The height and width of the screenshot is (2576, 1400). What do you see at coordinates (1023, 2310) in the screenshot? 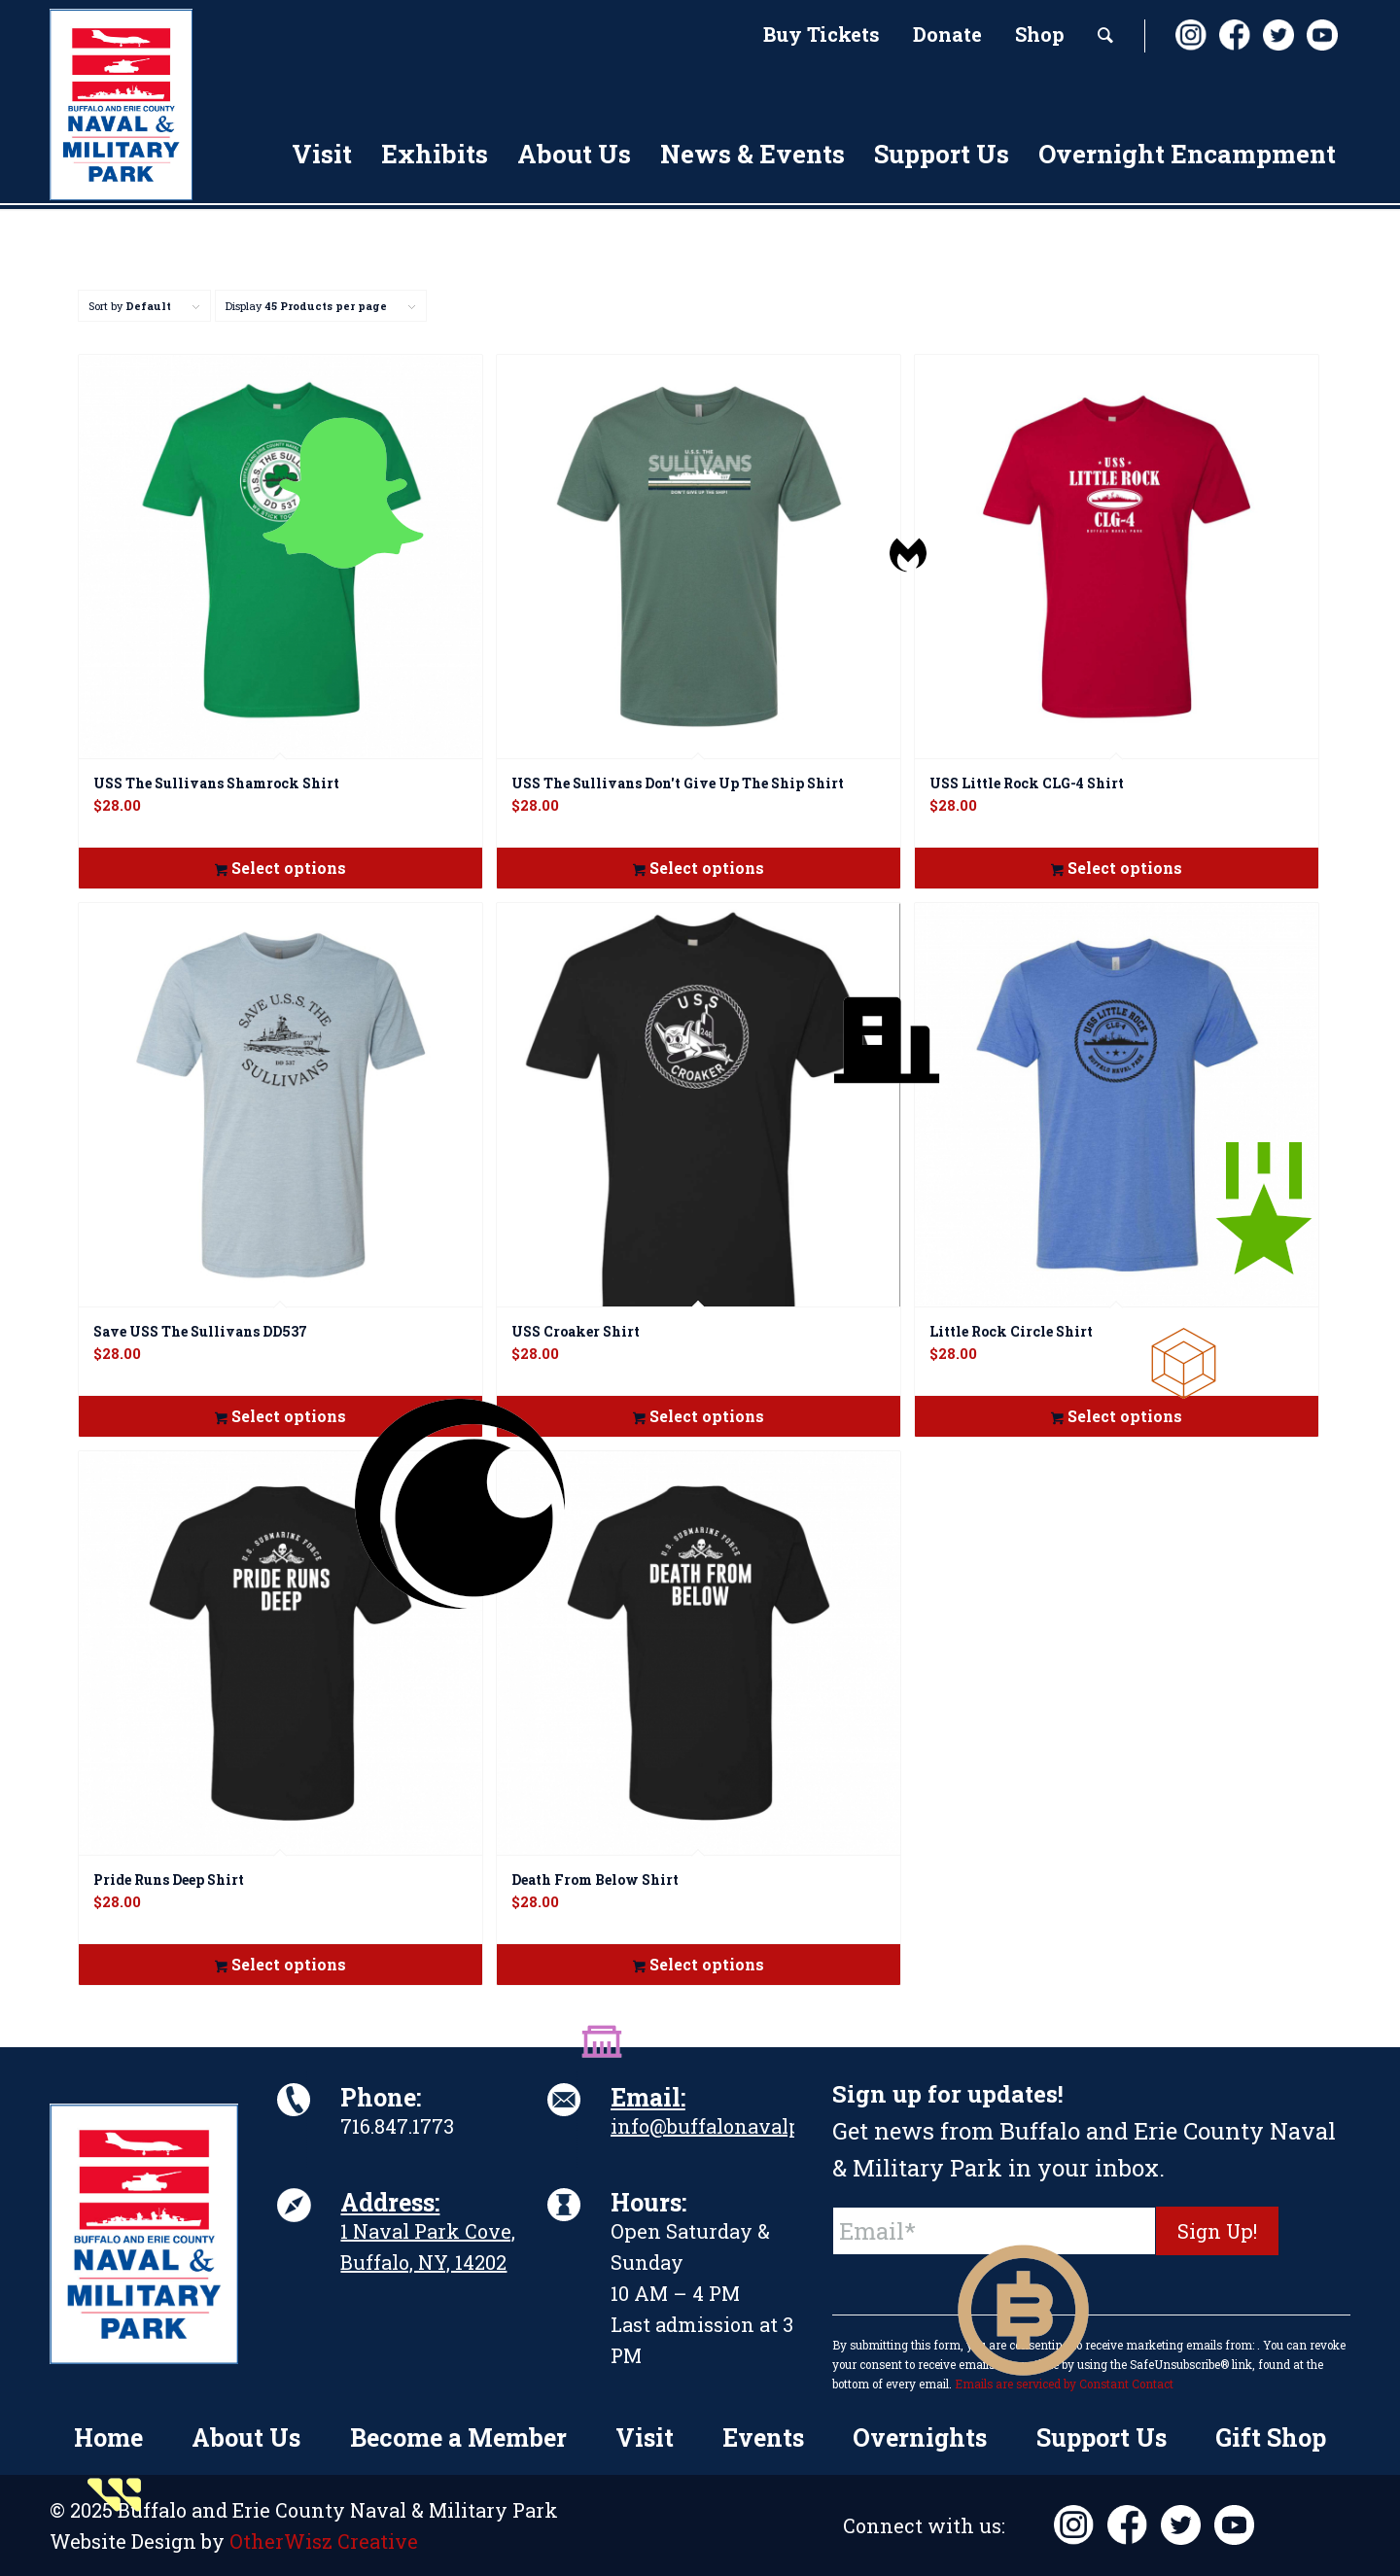
I see `access bitcoin wallet or cryptocurrency features` at bounding box center [1023, 2310].